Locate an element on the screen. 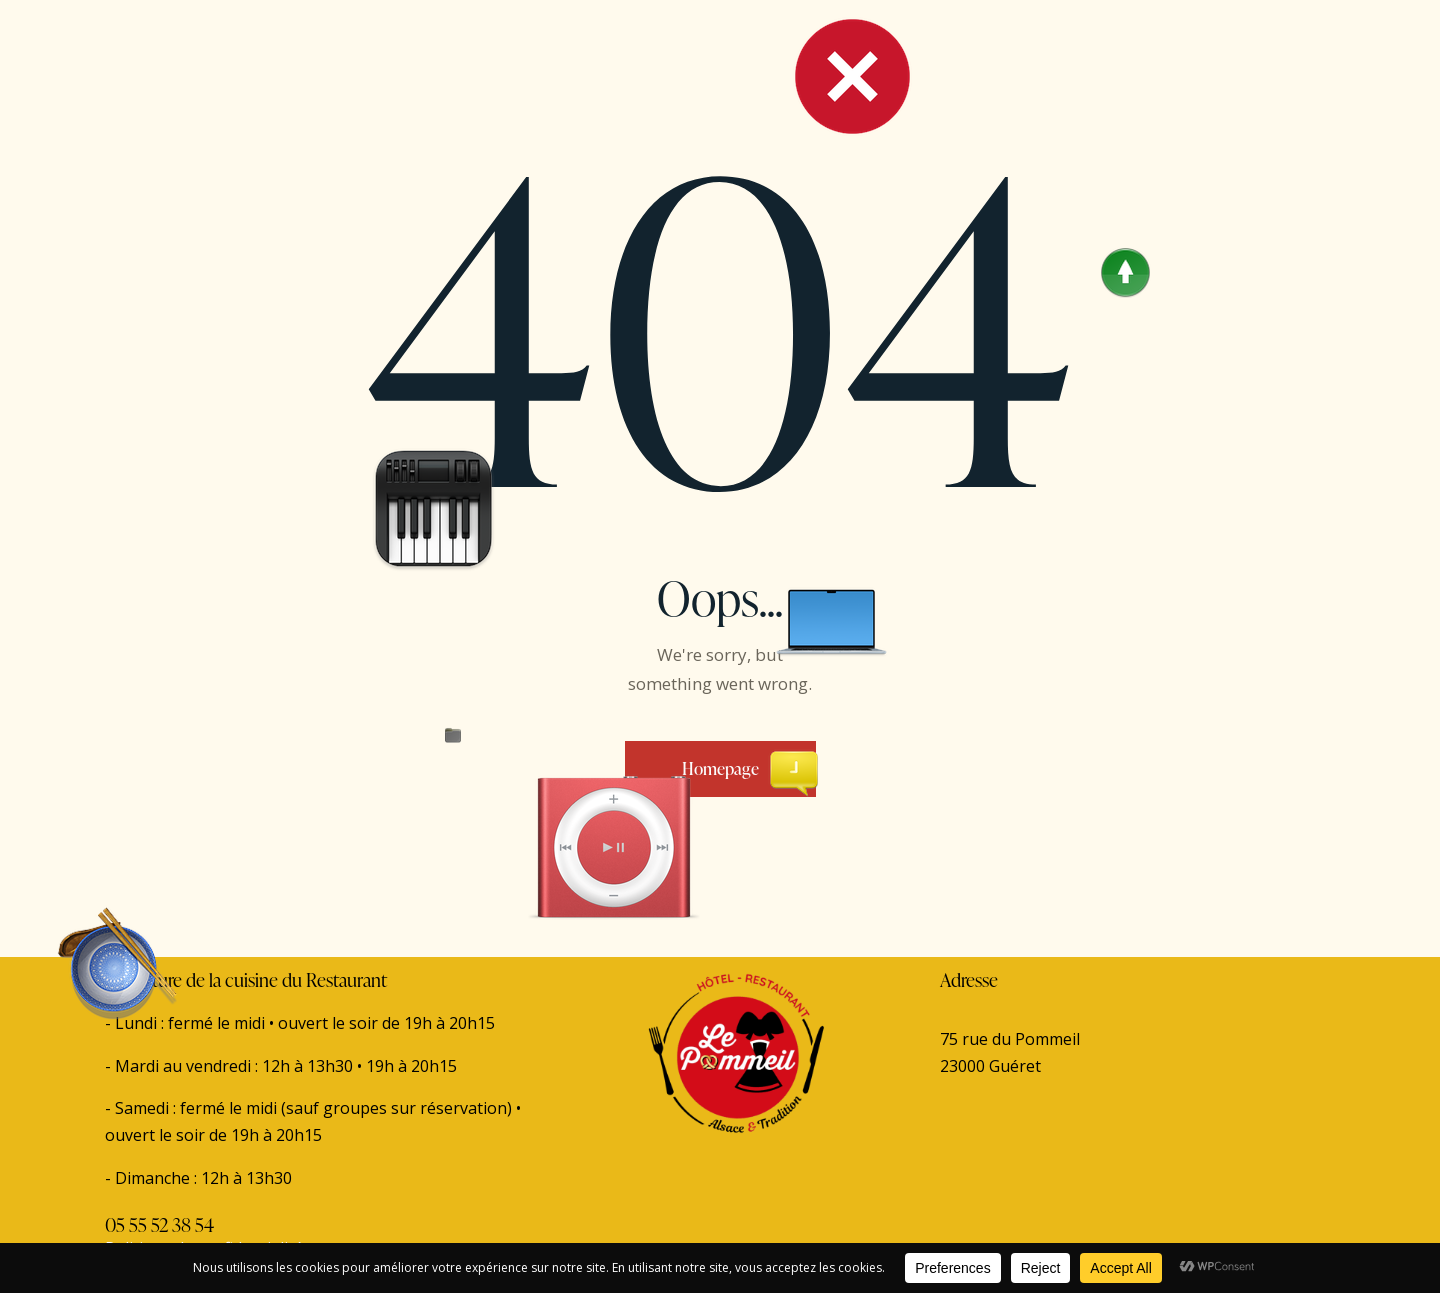  stop or cancel a running process is located at coordinates (852, 76).